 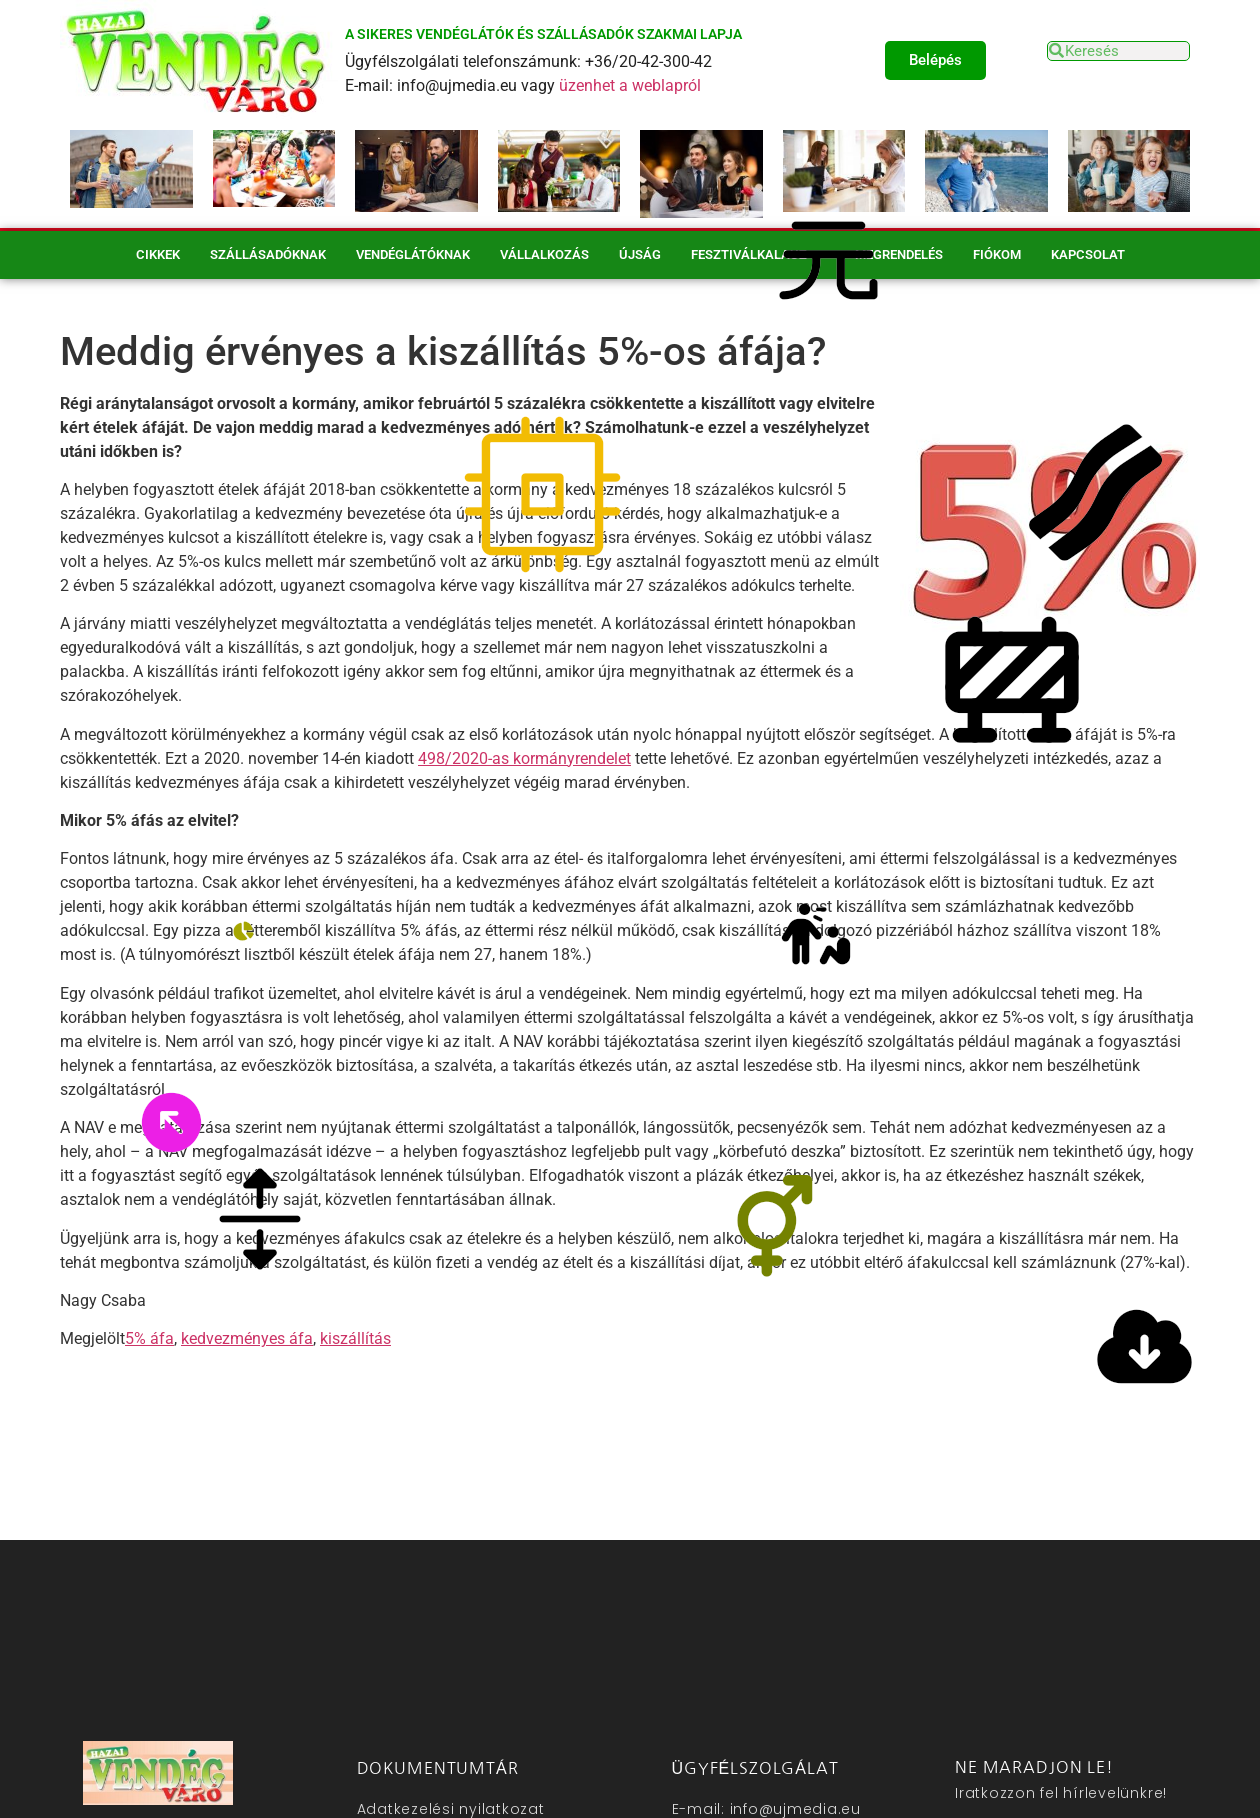 I want to click on indicates bacon or breakfast food option, so click(x=1095, y=492).